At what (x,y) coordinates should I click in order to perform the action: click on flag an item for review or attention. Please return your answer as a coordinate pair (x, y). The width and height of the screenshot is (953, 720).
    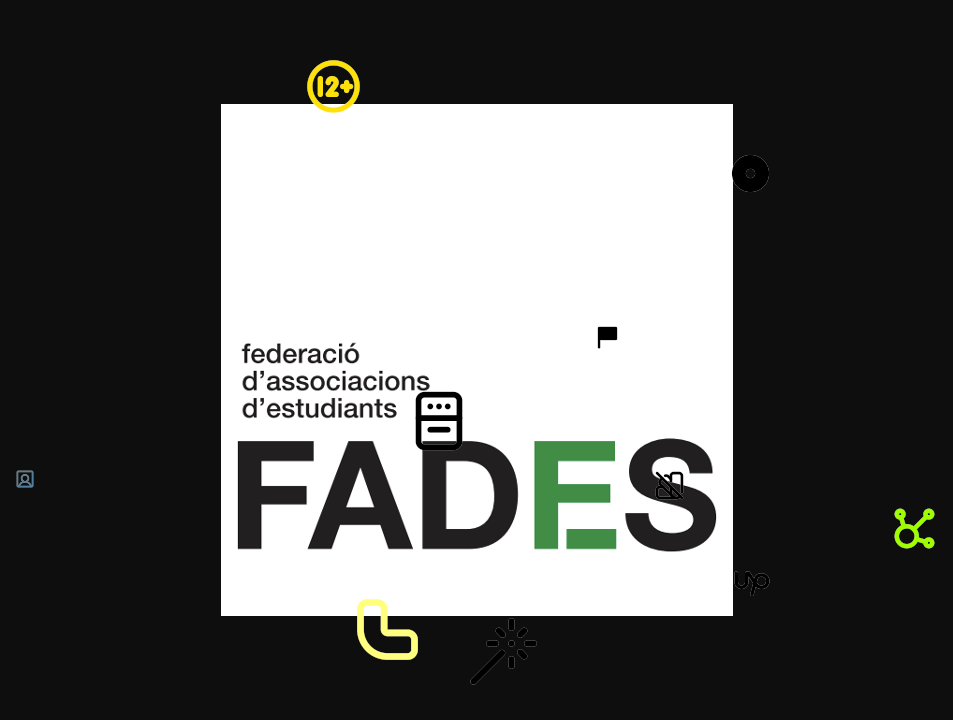
    Looking at the image, I should click on (607, 336).